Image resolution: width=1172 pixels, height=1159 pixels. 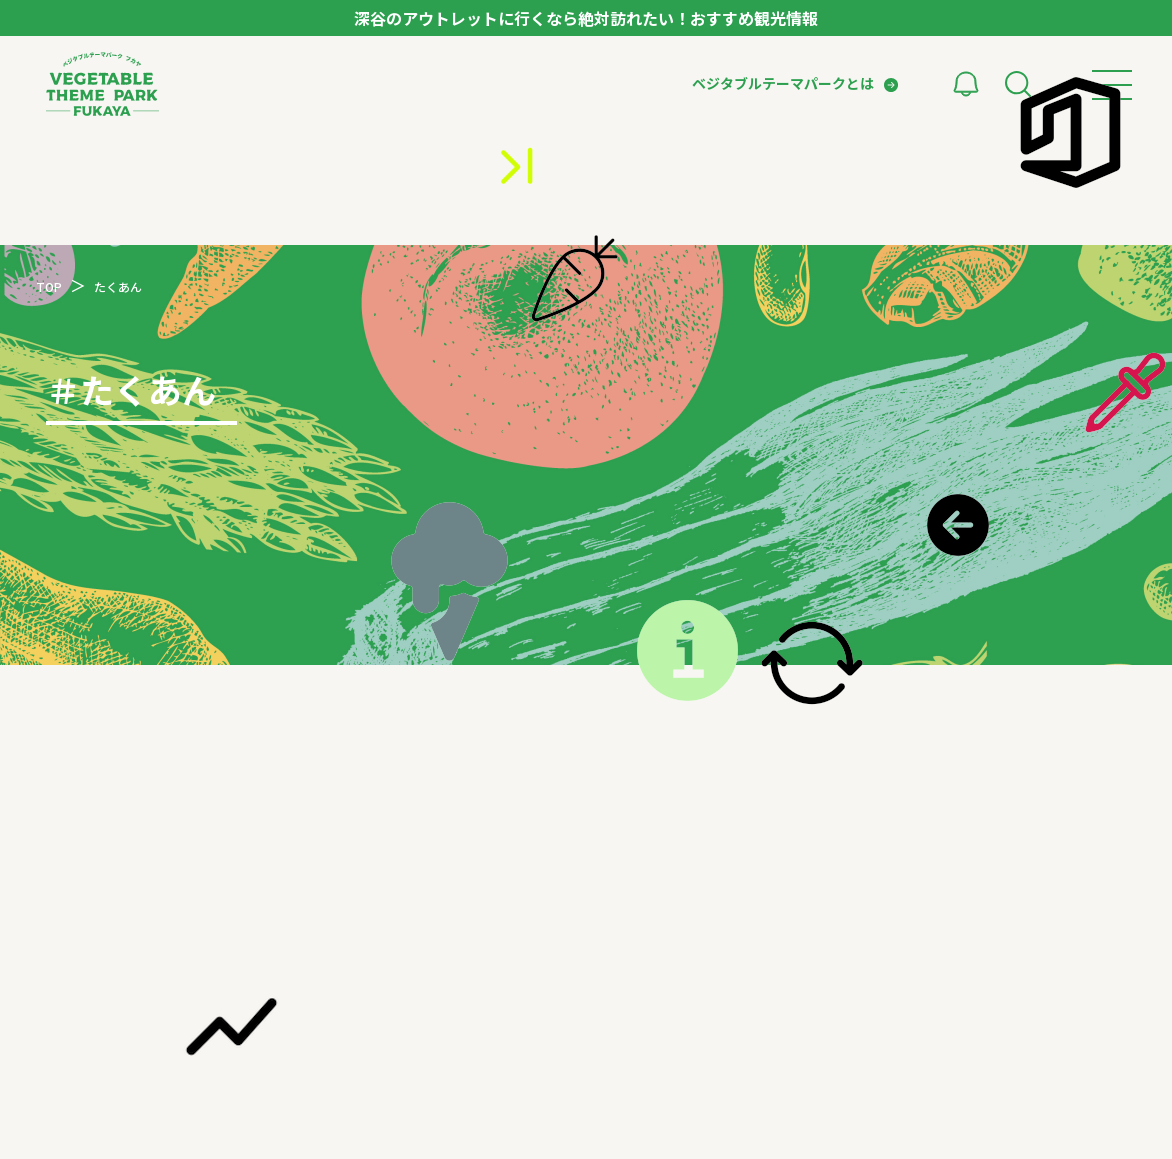 What do you see at coordinates (812, 663) in the screenshot?
I see `sync data across devices` at bounding box center [812, 663].